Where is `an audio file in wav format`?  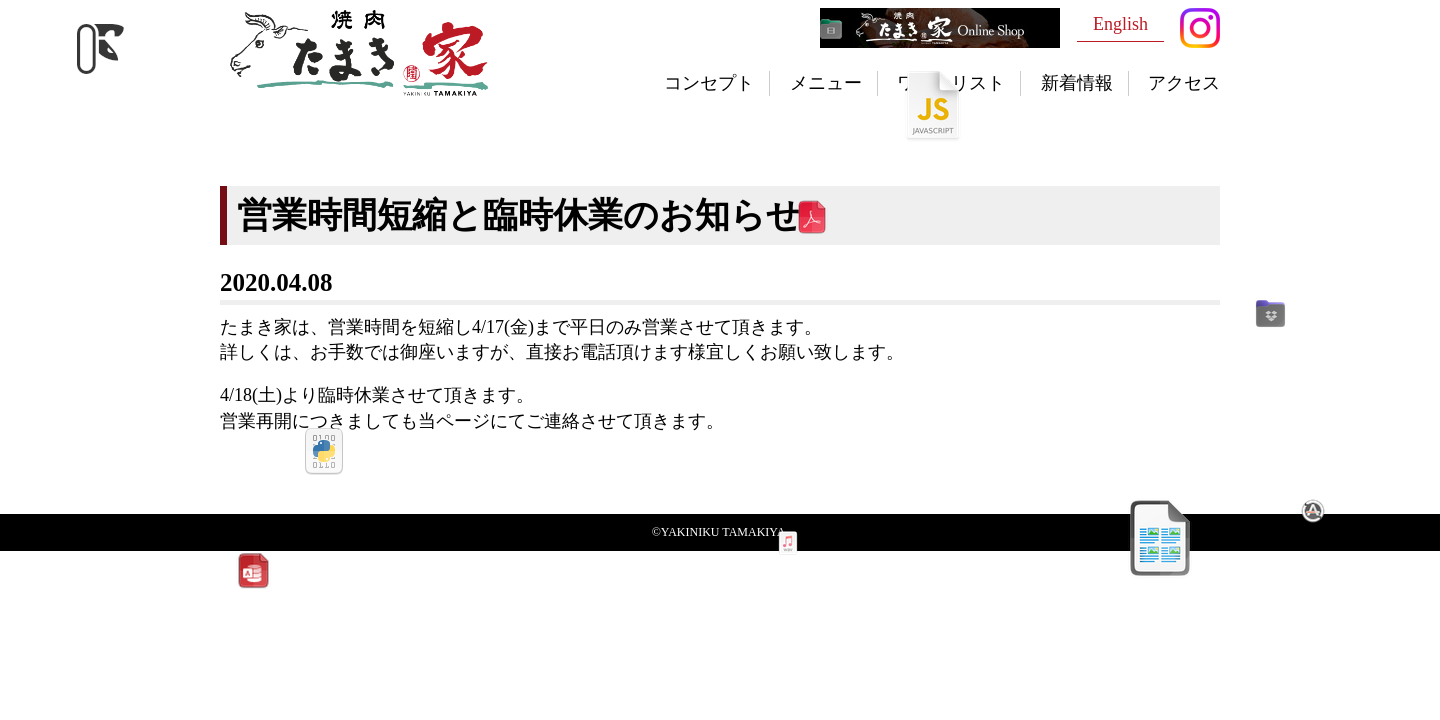
an audio file in wav format is located at coordinates (788, 543).